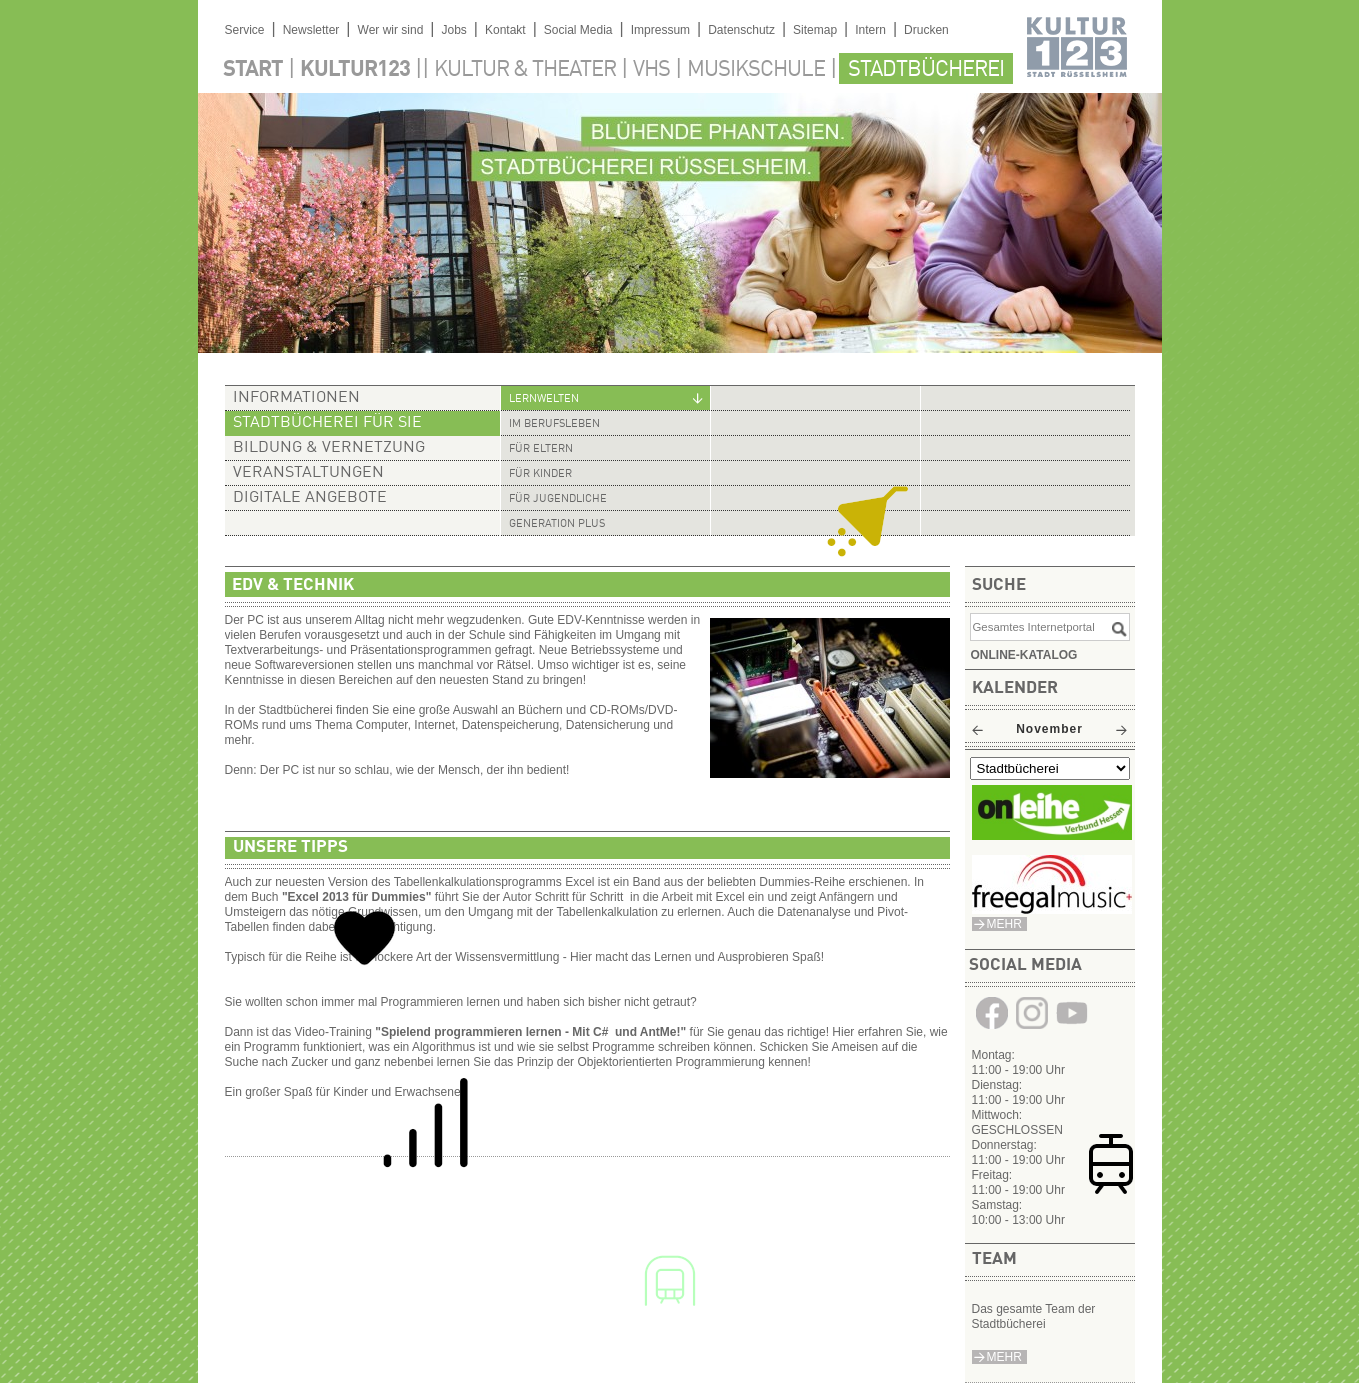 The width and height of the screenshot is (1359, 1383). Describe the element at coordinates (443, 1117) in the screenshot. I see `indicates strong cellular network signal` at that location.